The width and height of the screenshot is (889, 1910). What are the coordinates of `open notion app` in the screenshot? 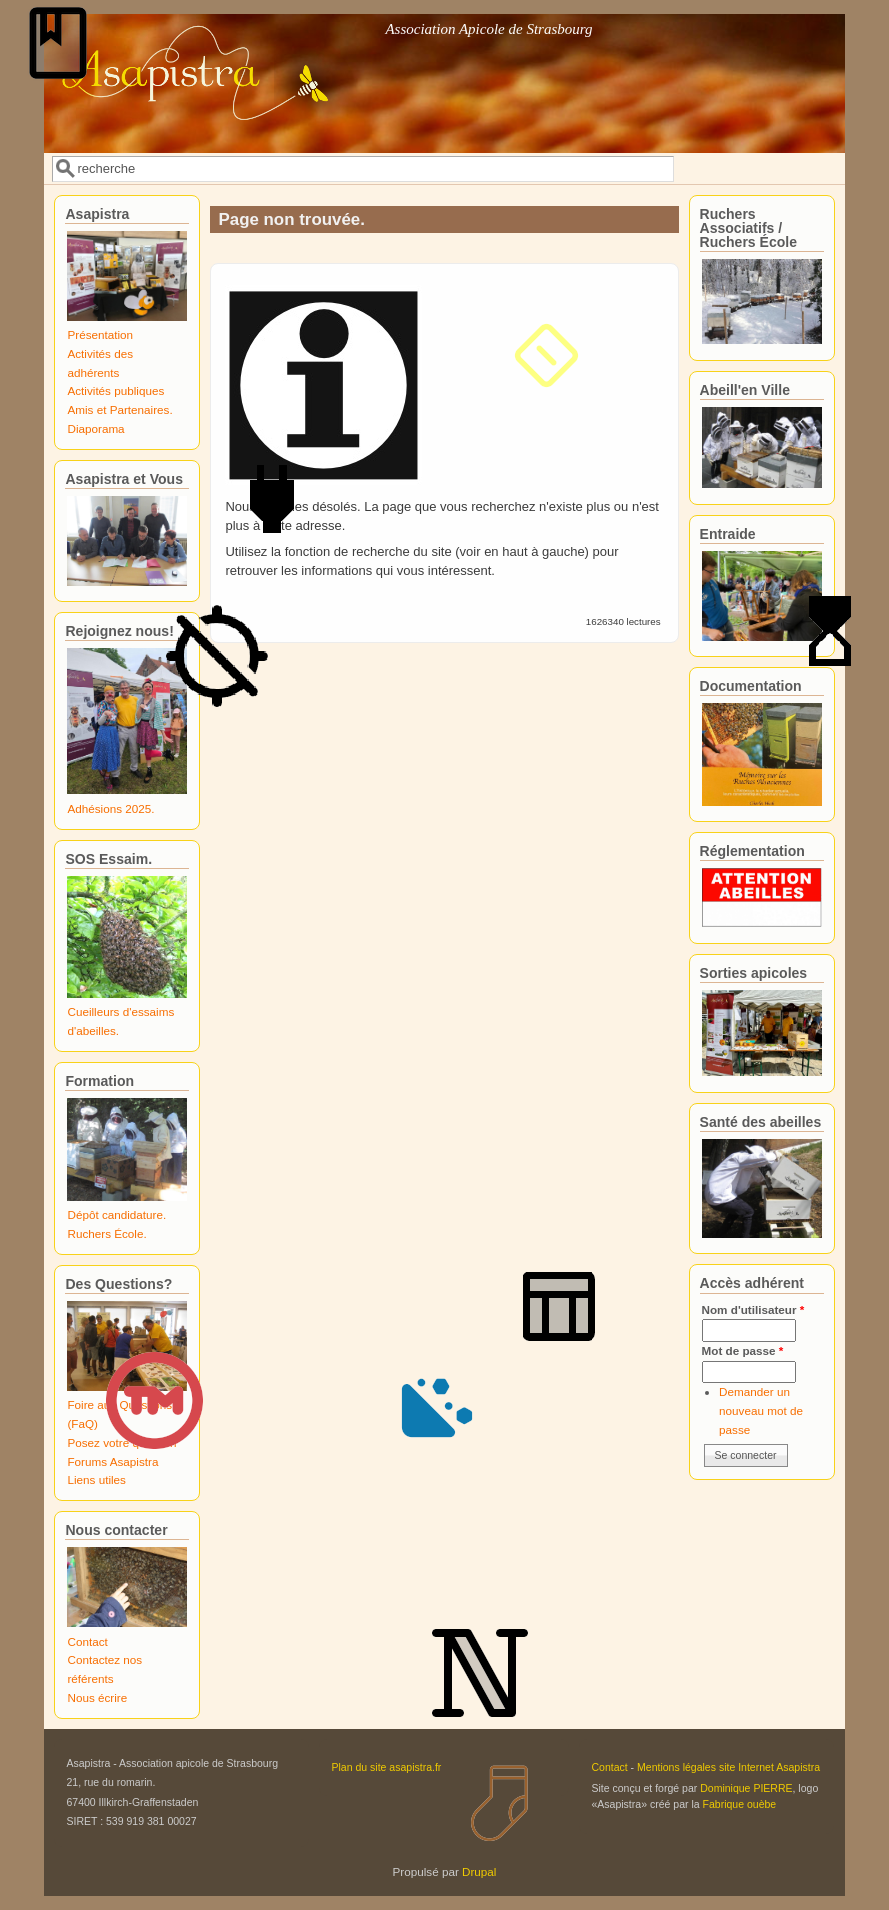 It's located at (480, 1673).